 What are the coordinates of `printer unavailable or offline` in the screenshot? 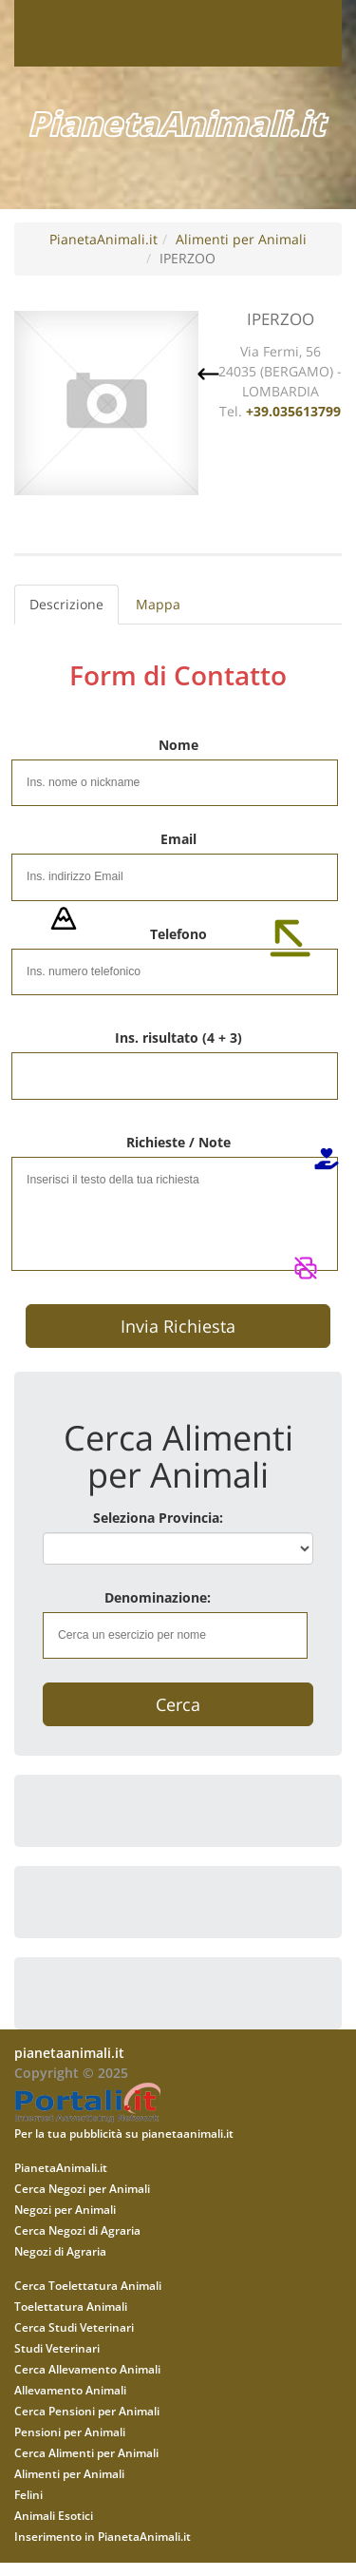 It's located at (306, 1268).